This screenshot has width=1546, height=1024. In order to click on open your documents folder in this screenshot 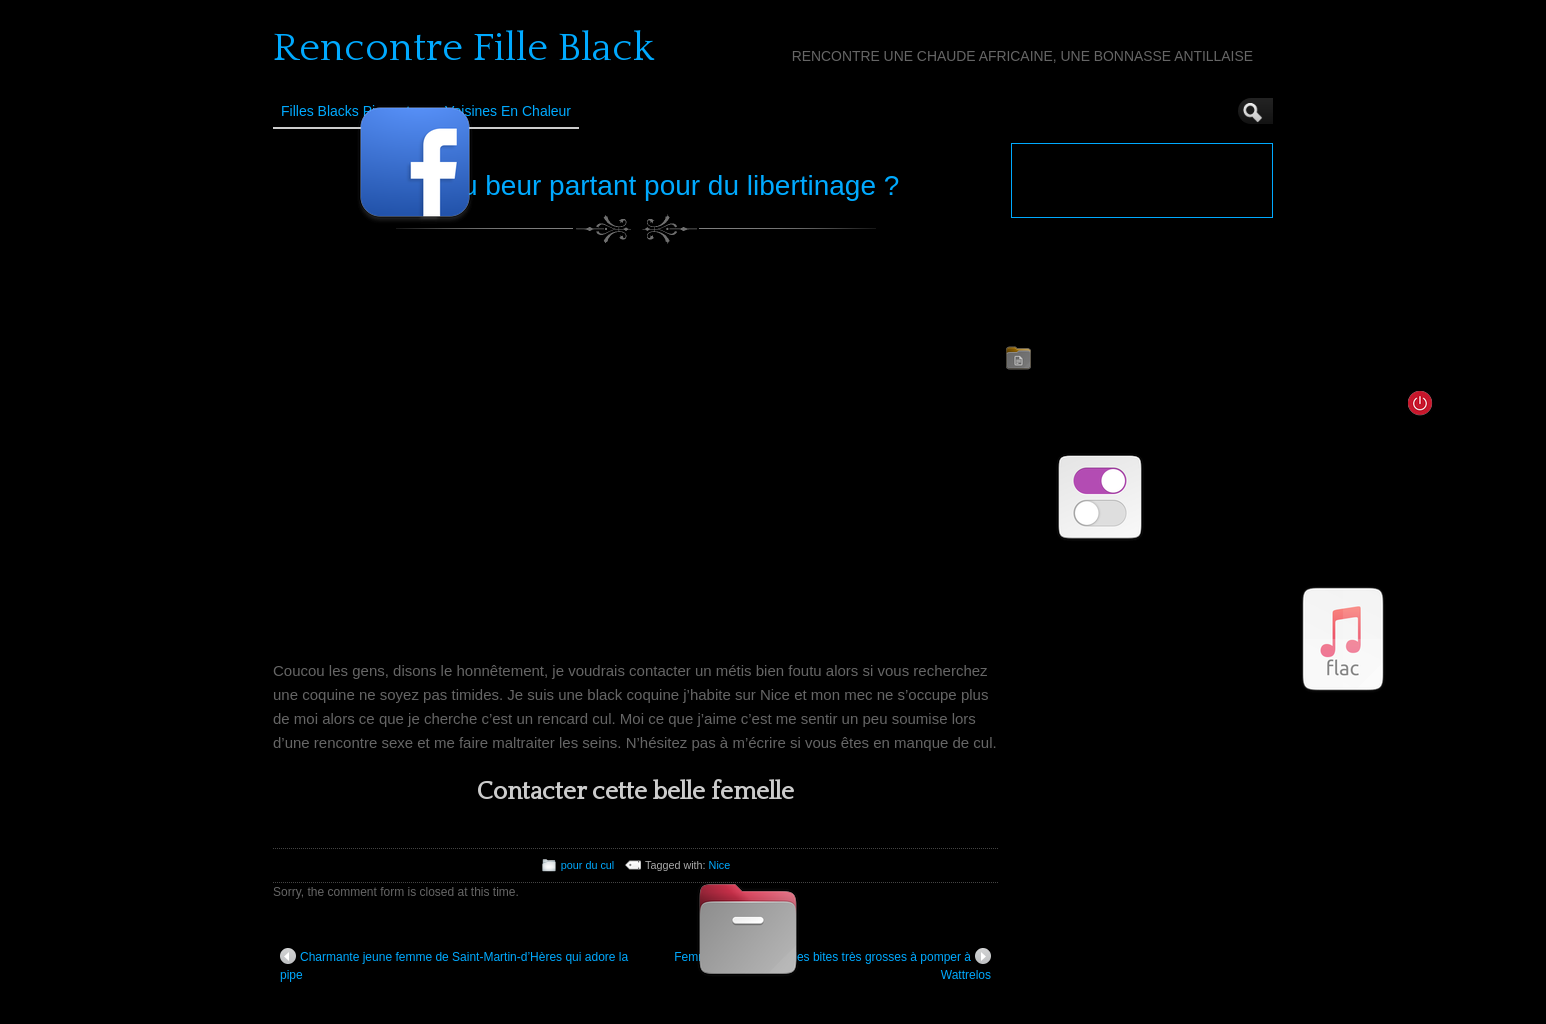, I will do `click(1018, 357)`.